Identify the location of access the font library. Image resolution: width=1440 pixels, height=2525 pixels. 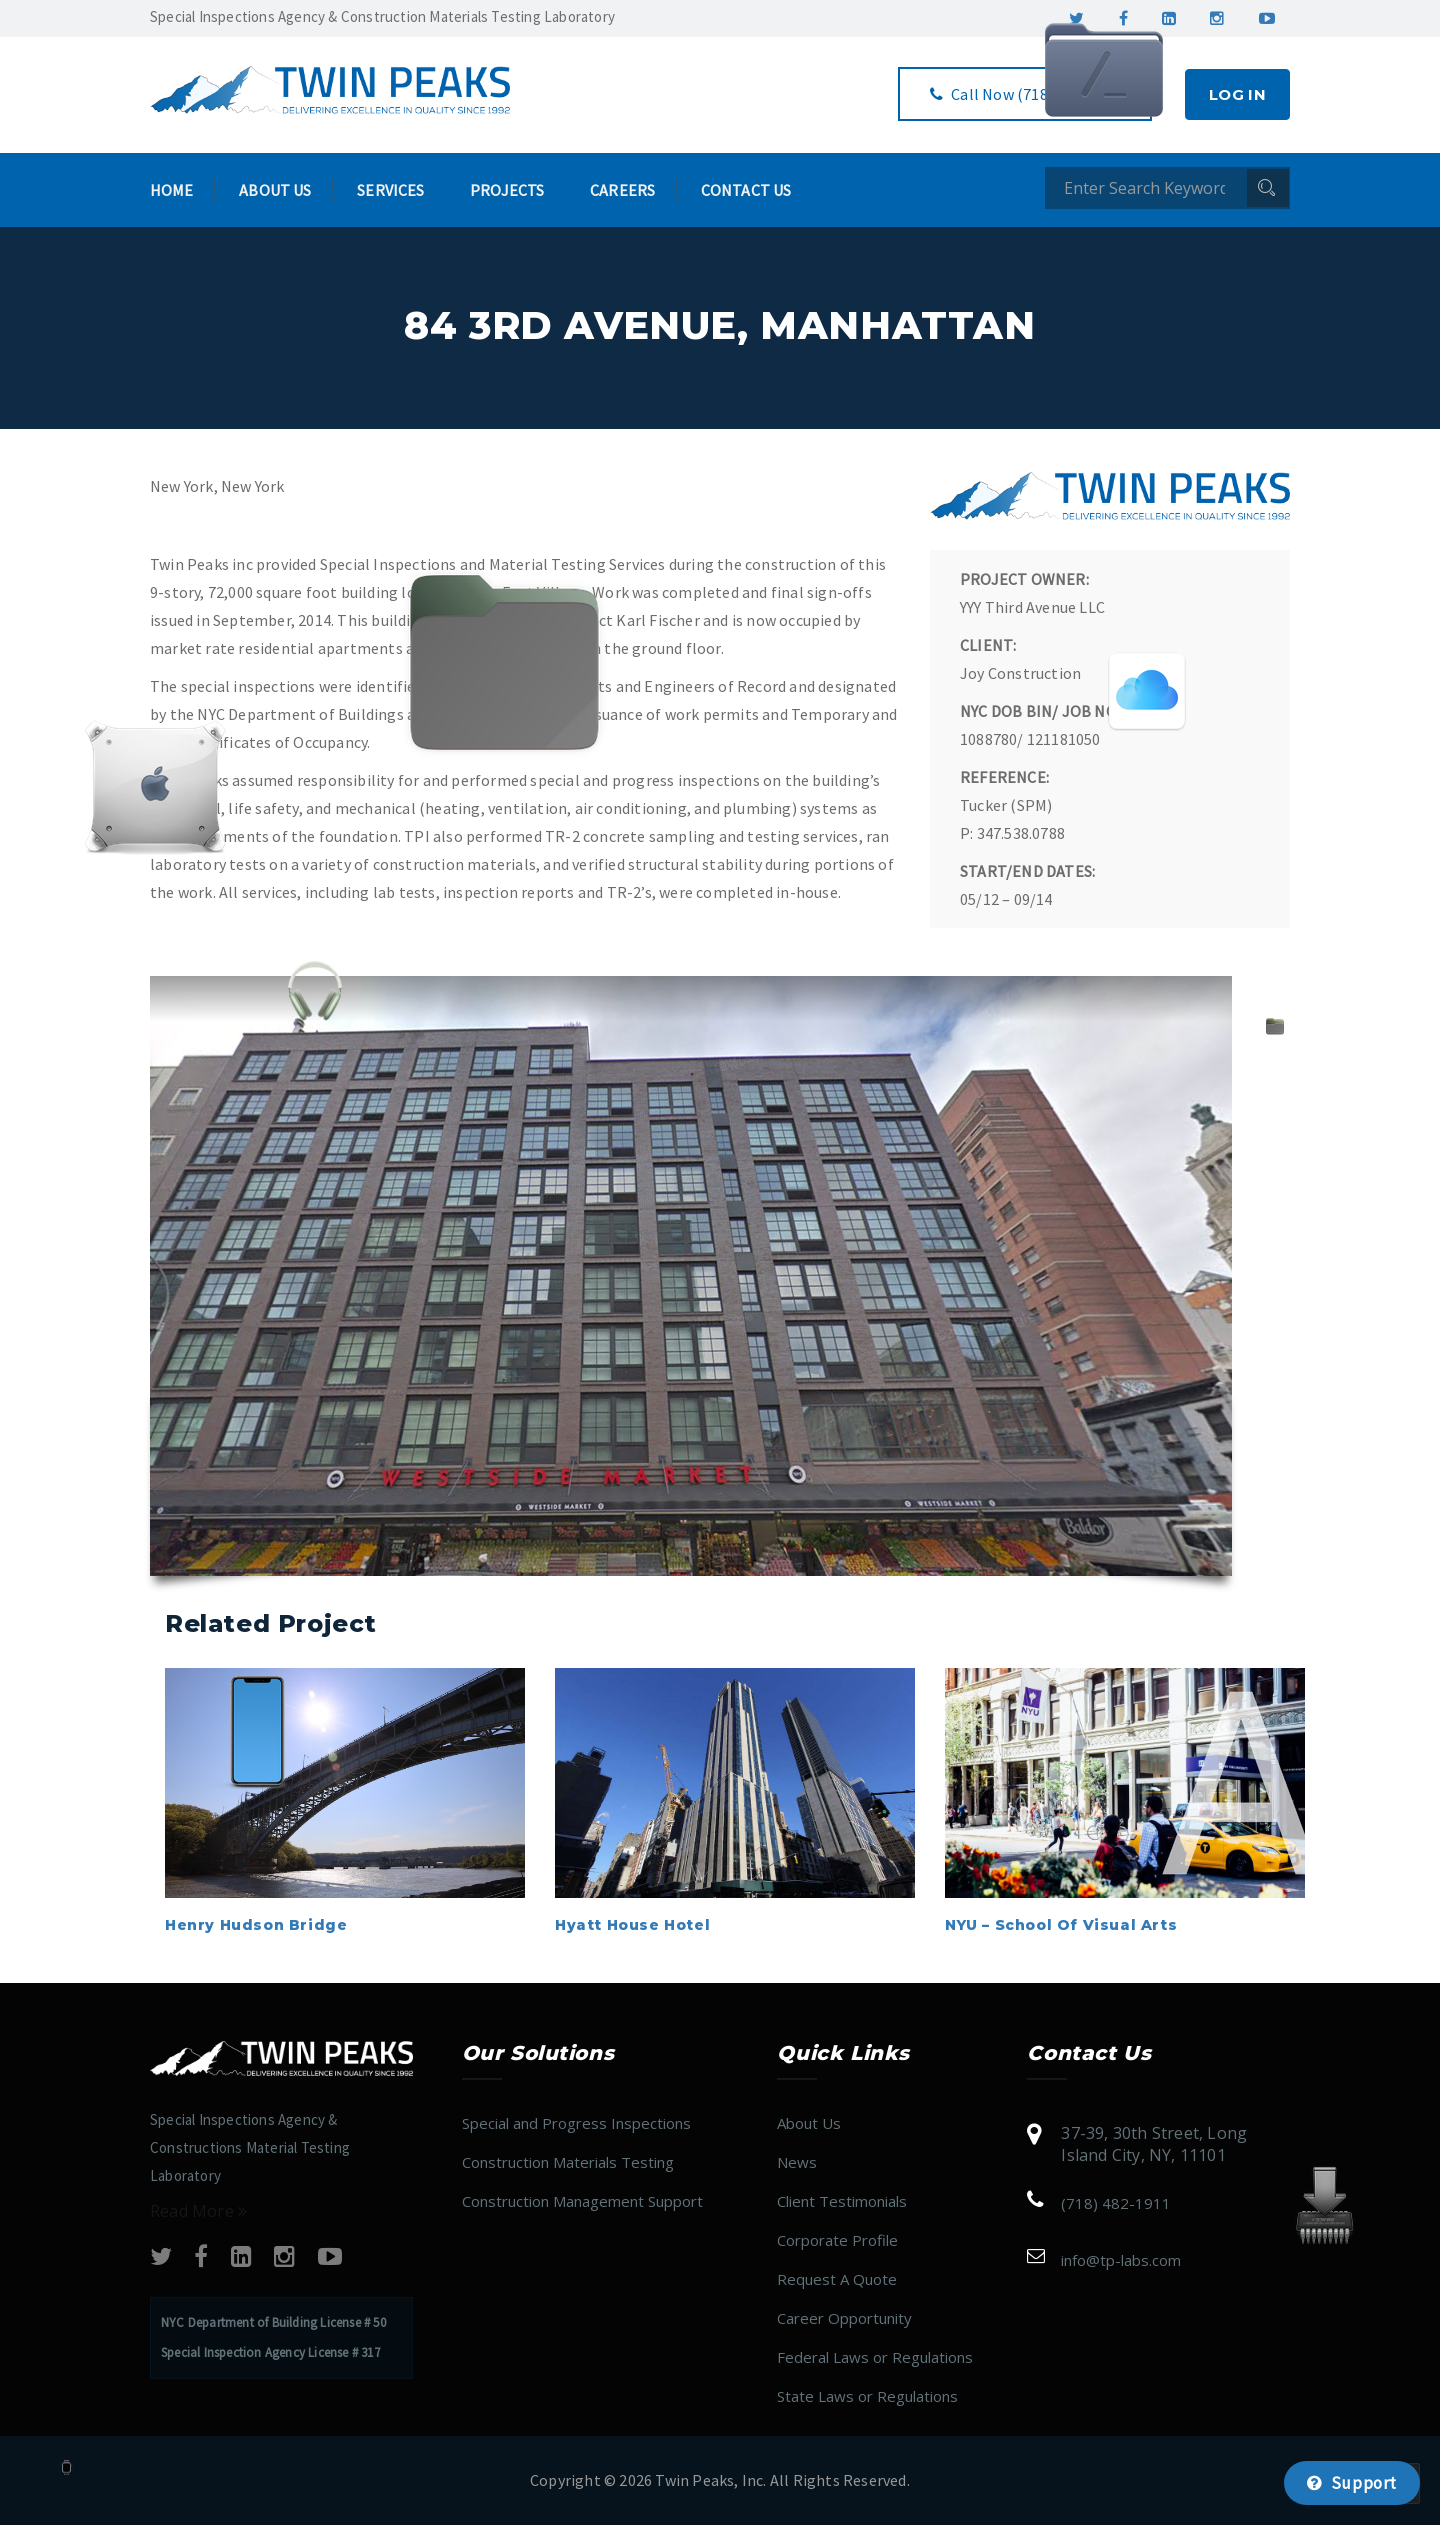
(1241, 1783).